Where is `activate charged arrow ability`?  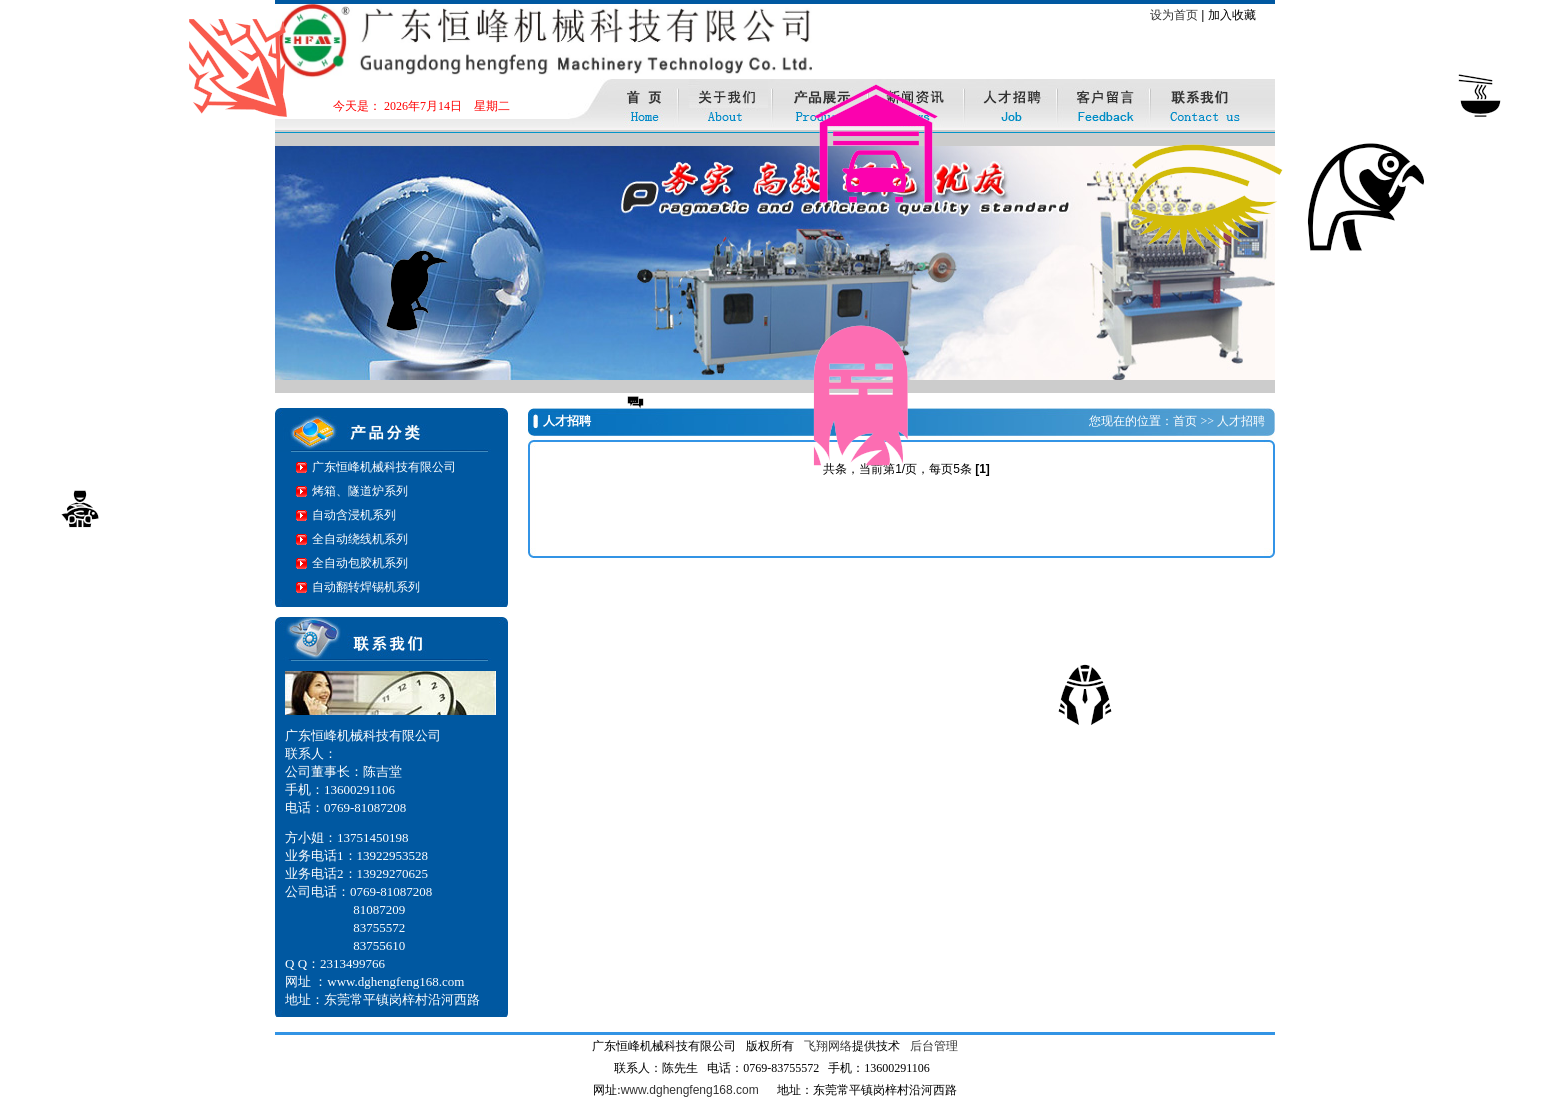
activate charged arrow ability is located at coordinates (238, 68).